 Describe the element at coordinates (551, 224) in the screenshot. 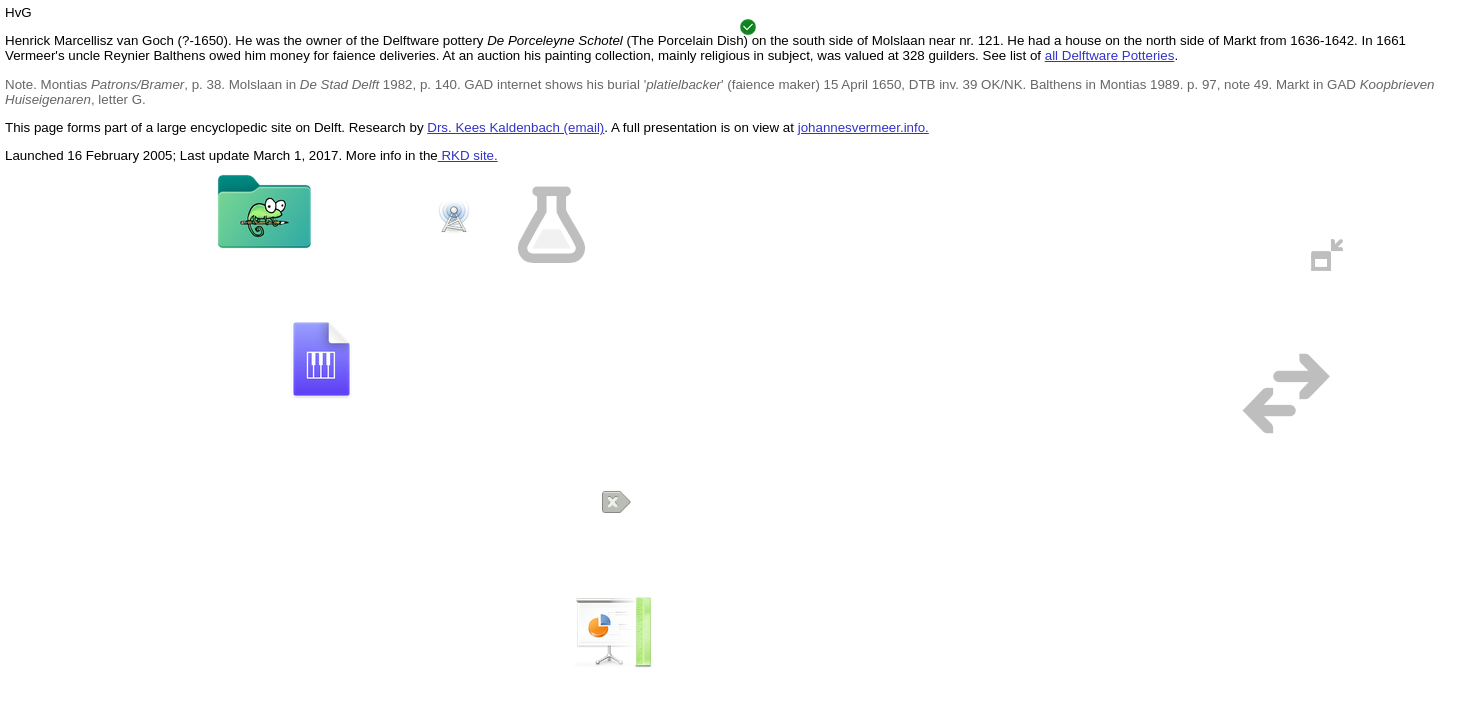

I see `open science or laboratory applications` at that location.